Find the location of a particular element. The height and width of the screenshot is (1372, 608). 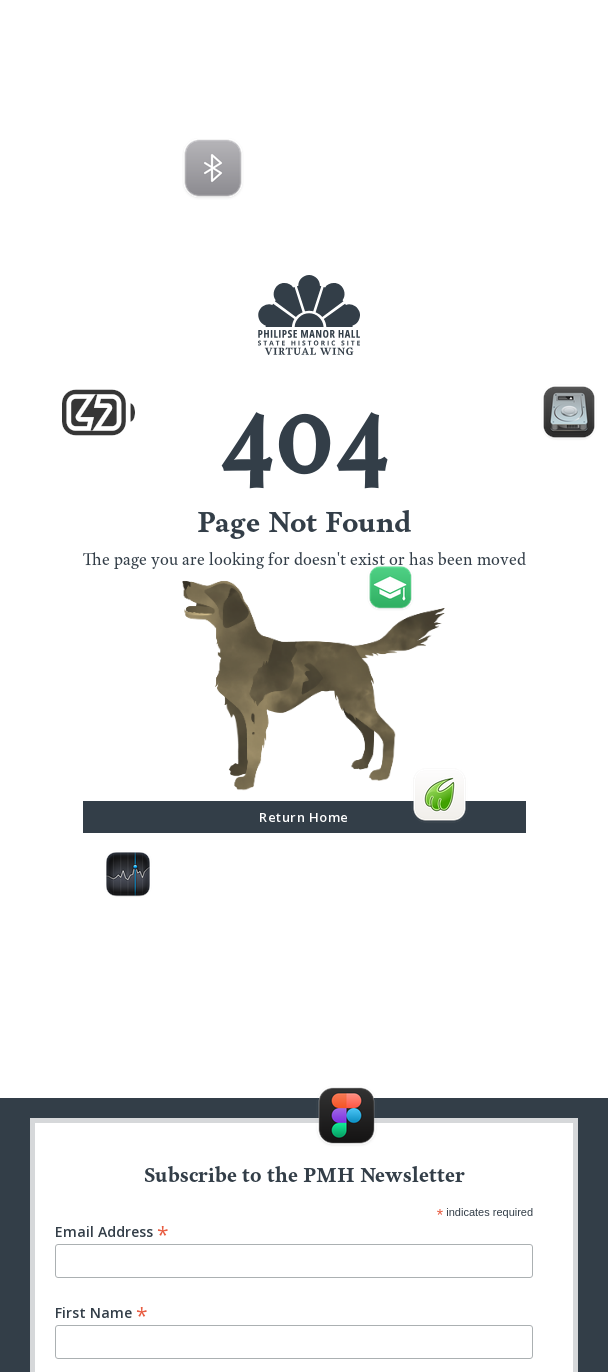

bluetooth is currently disabled or inactive is located at coordinates (213, 169).